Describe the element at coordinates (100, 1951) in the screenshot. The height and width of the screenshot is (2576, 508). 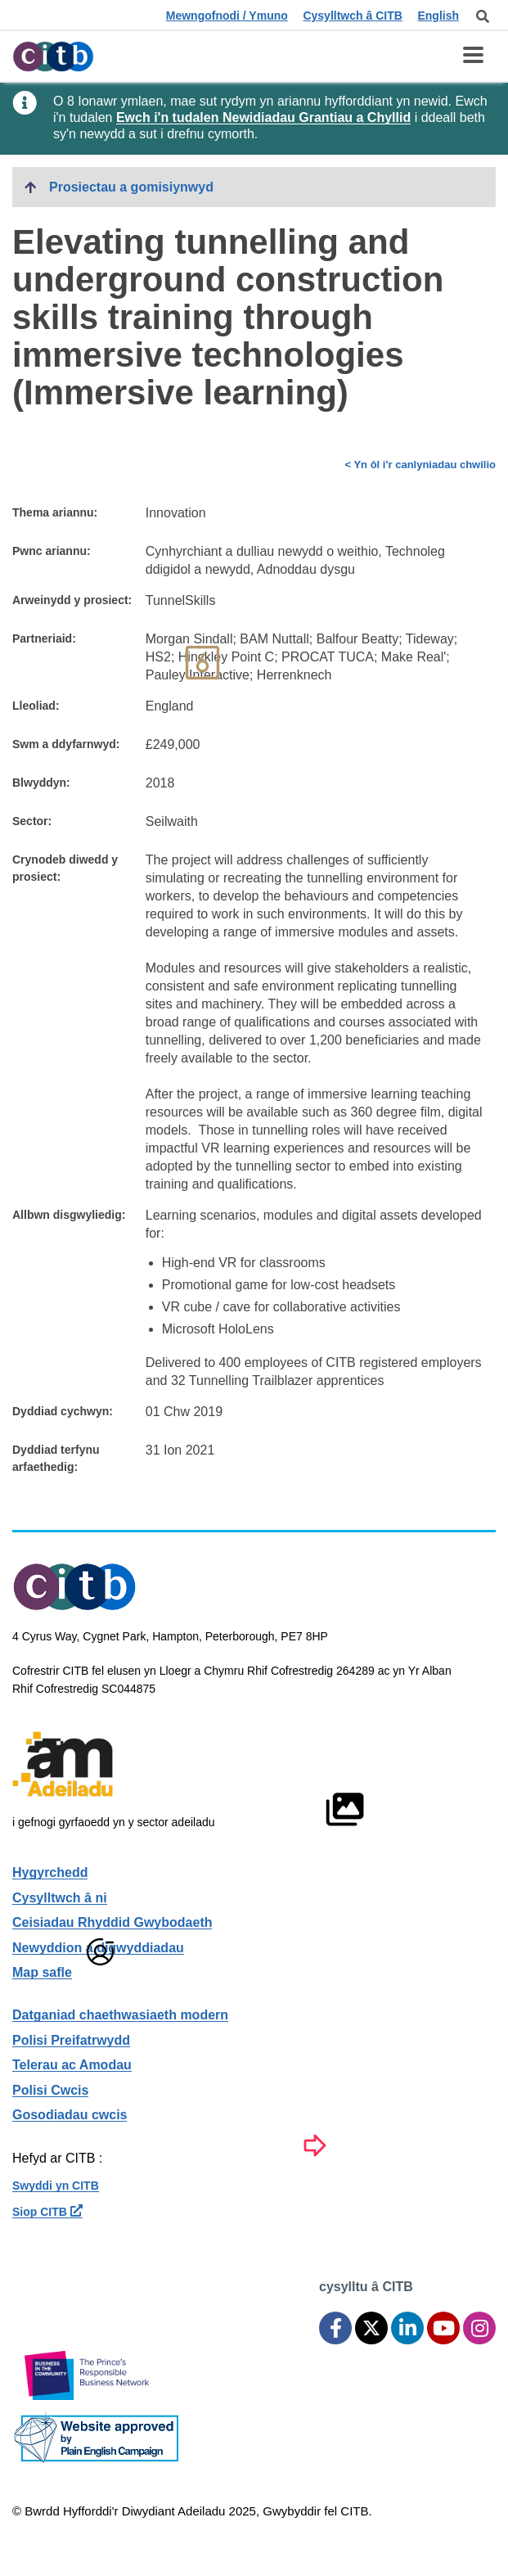
I see `remove a user from your contacts` at that location.